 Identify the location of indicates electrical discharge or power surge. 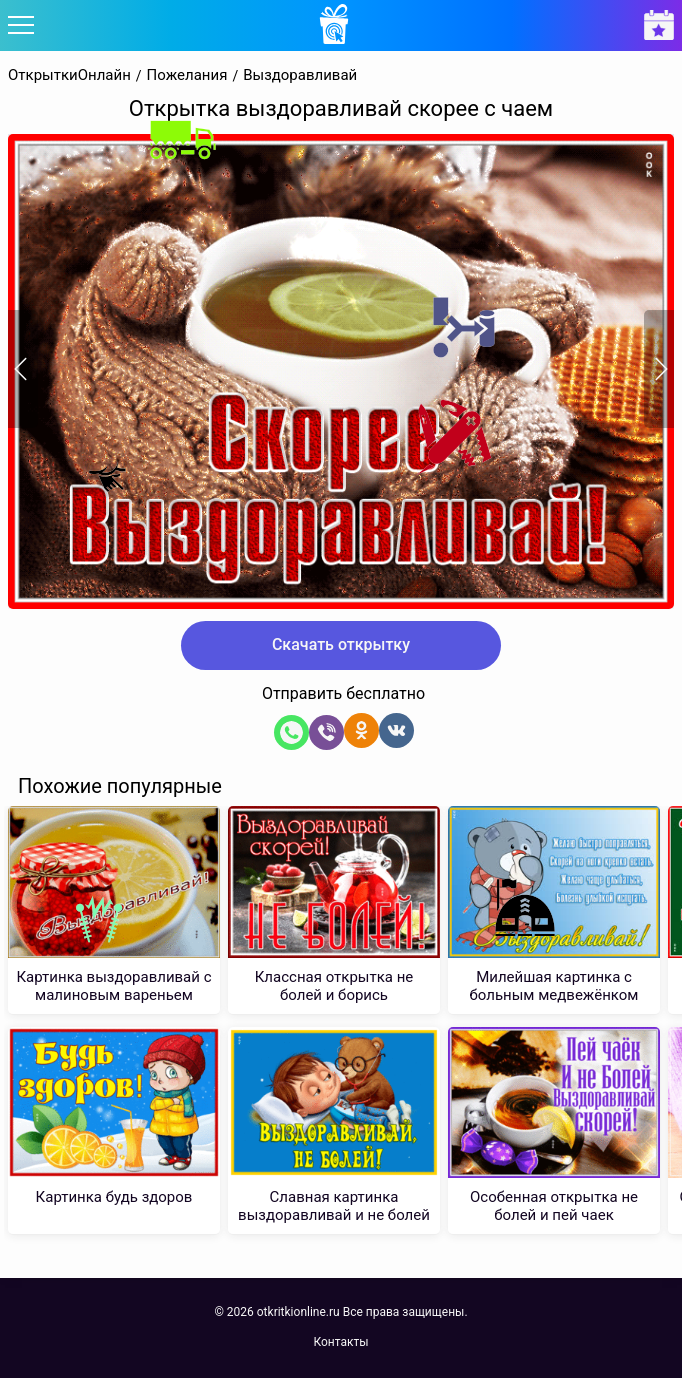
(99, 919).